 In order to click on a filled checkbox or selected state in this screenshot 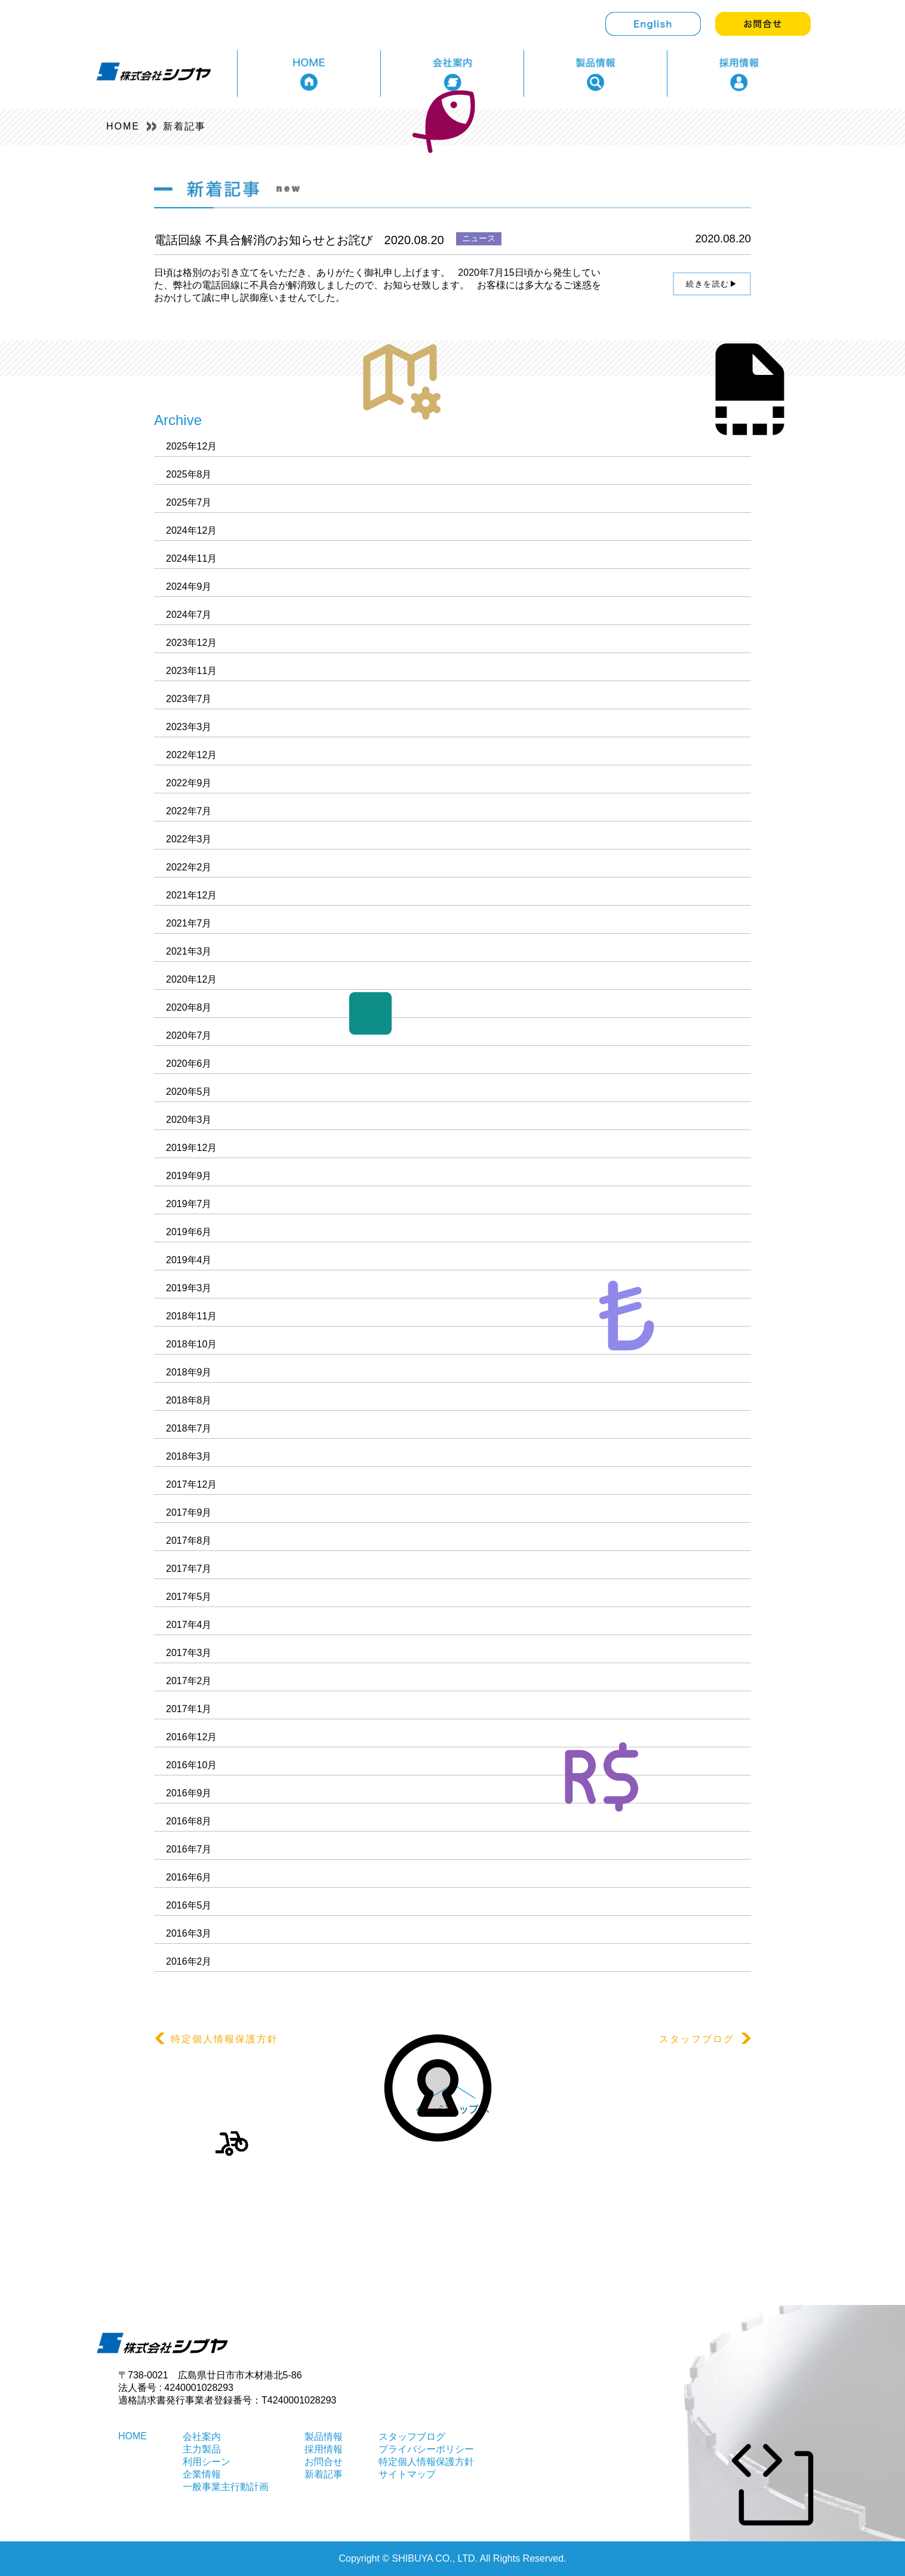, I will do `click(370, 1013)`.